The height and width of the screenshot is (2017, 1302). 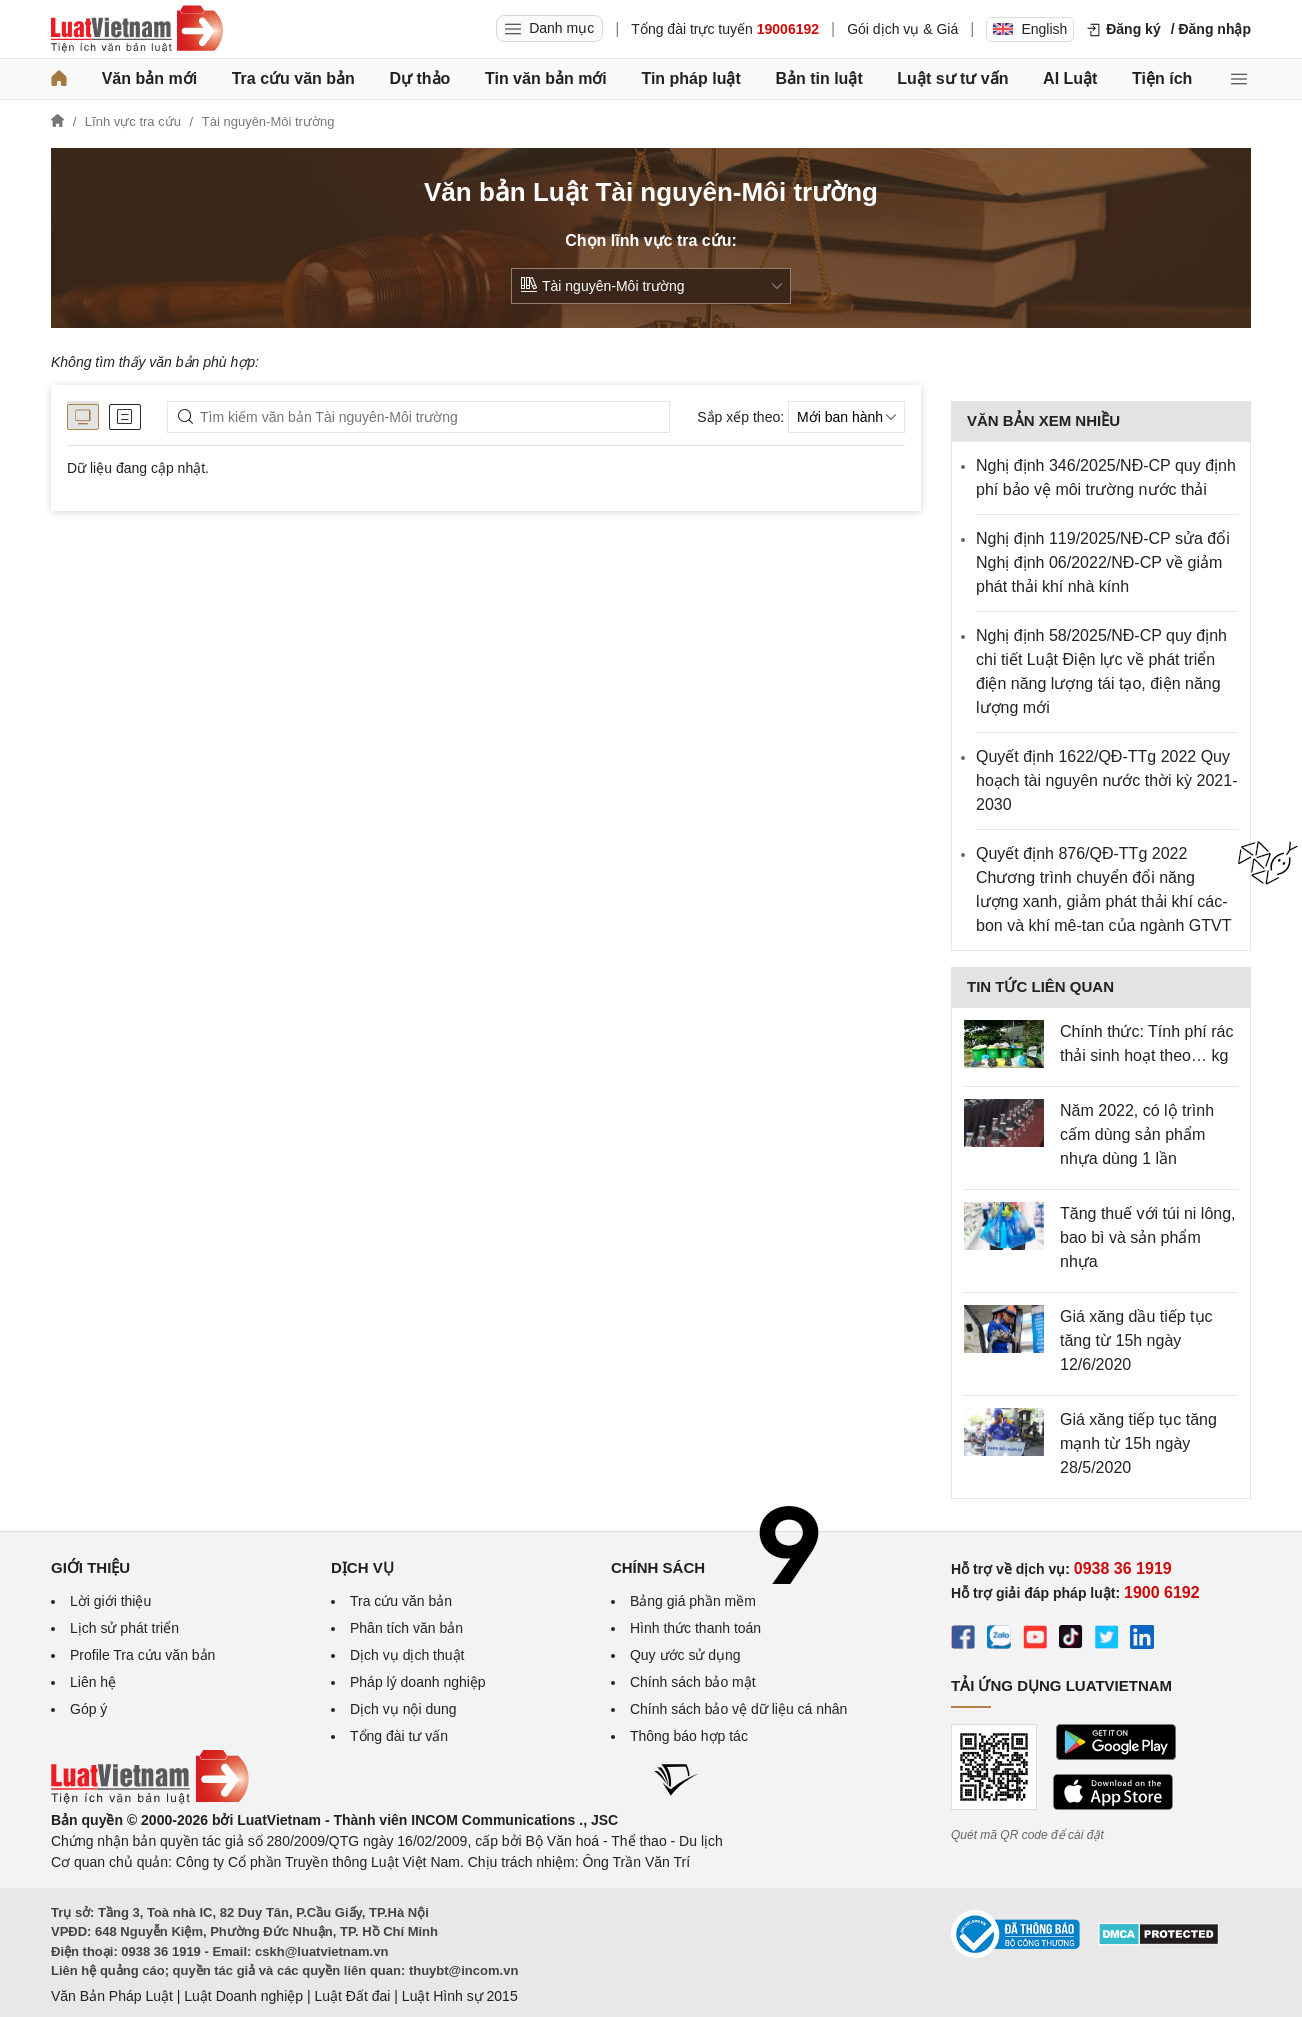 I want to click on link to PythonAnywhere cloud hosting service, so click(x=1268, y=863).